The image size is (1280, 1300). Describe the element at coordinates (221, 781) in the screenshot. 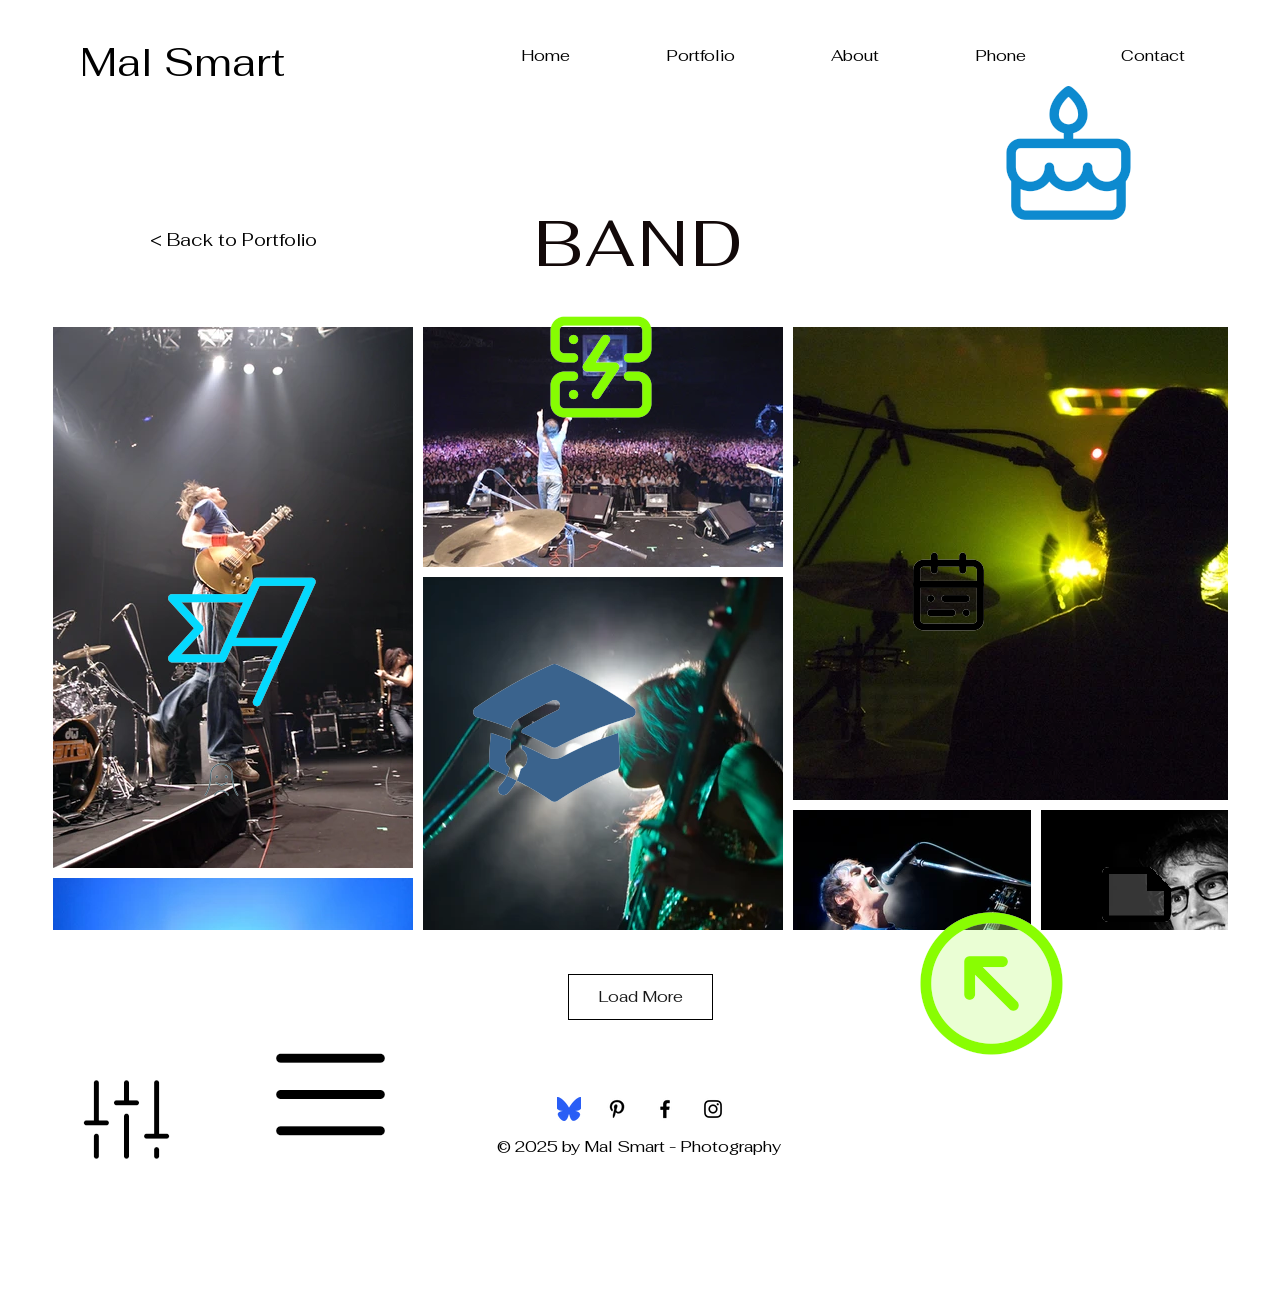

I see `indicates linux operating system compatibility` at that location.